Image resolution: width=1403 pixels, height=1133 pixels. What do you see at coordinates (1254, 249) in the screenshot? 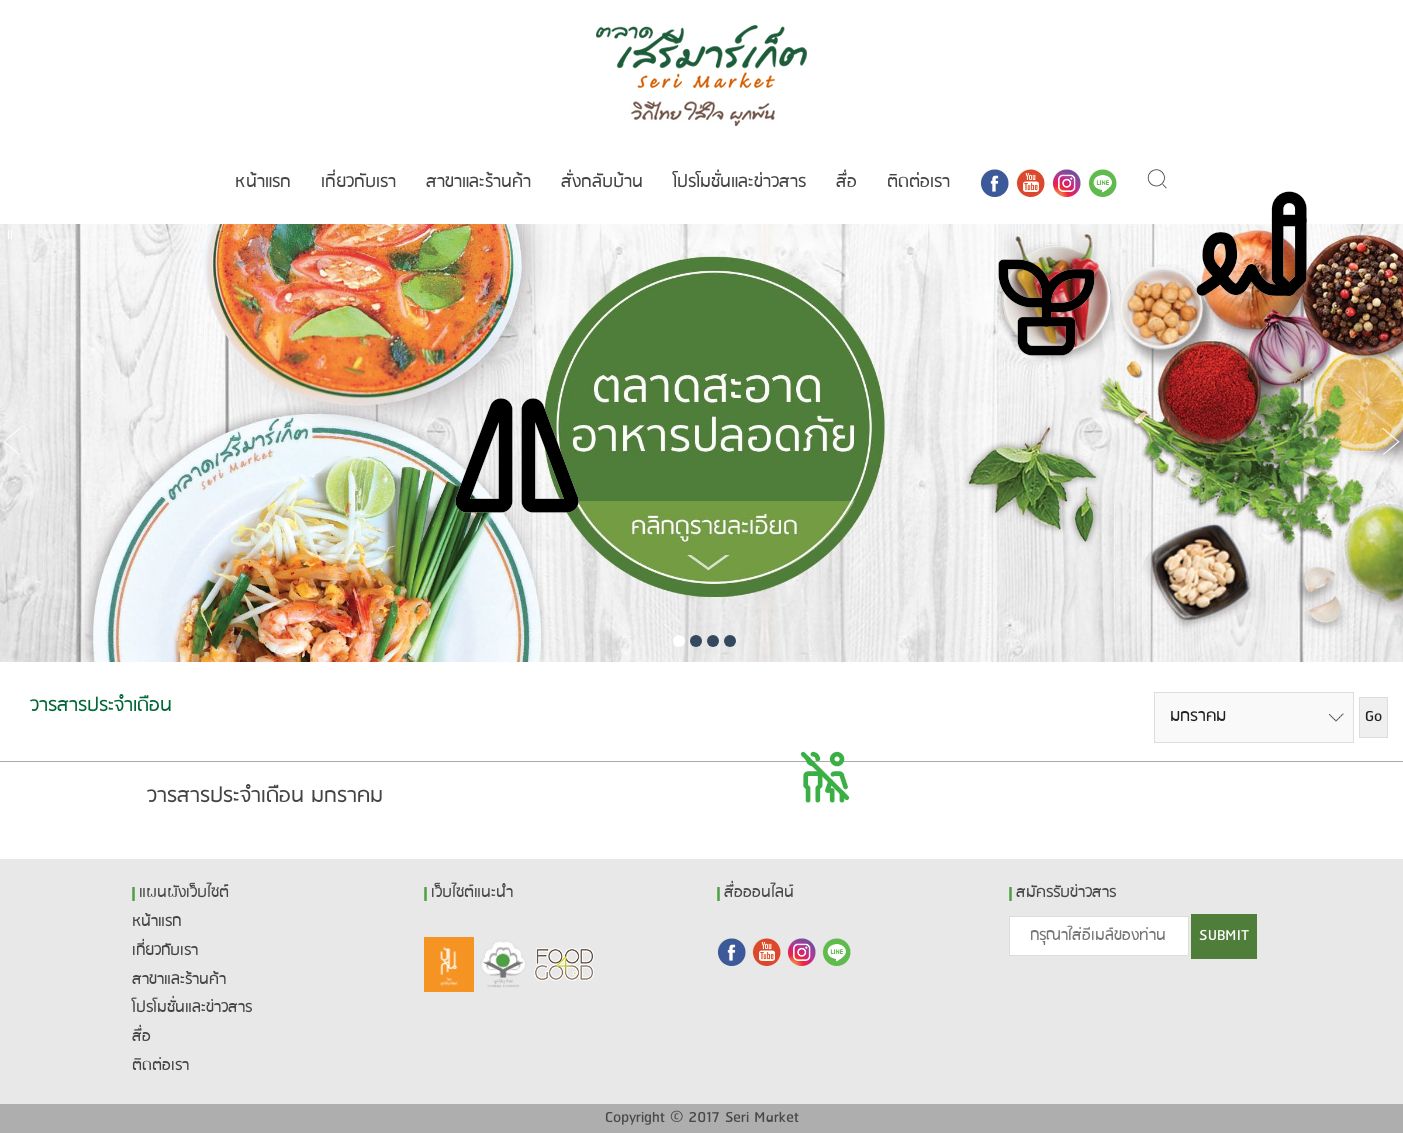
I see `sign a document or form` at bounding box center [1254, 249].